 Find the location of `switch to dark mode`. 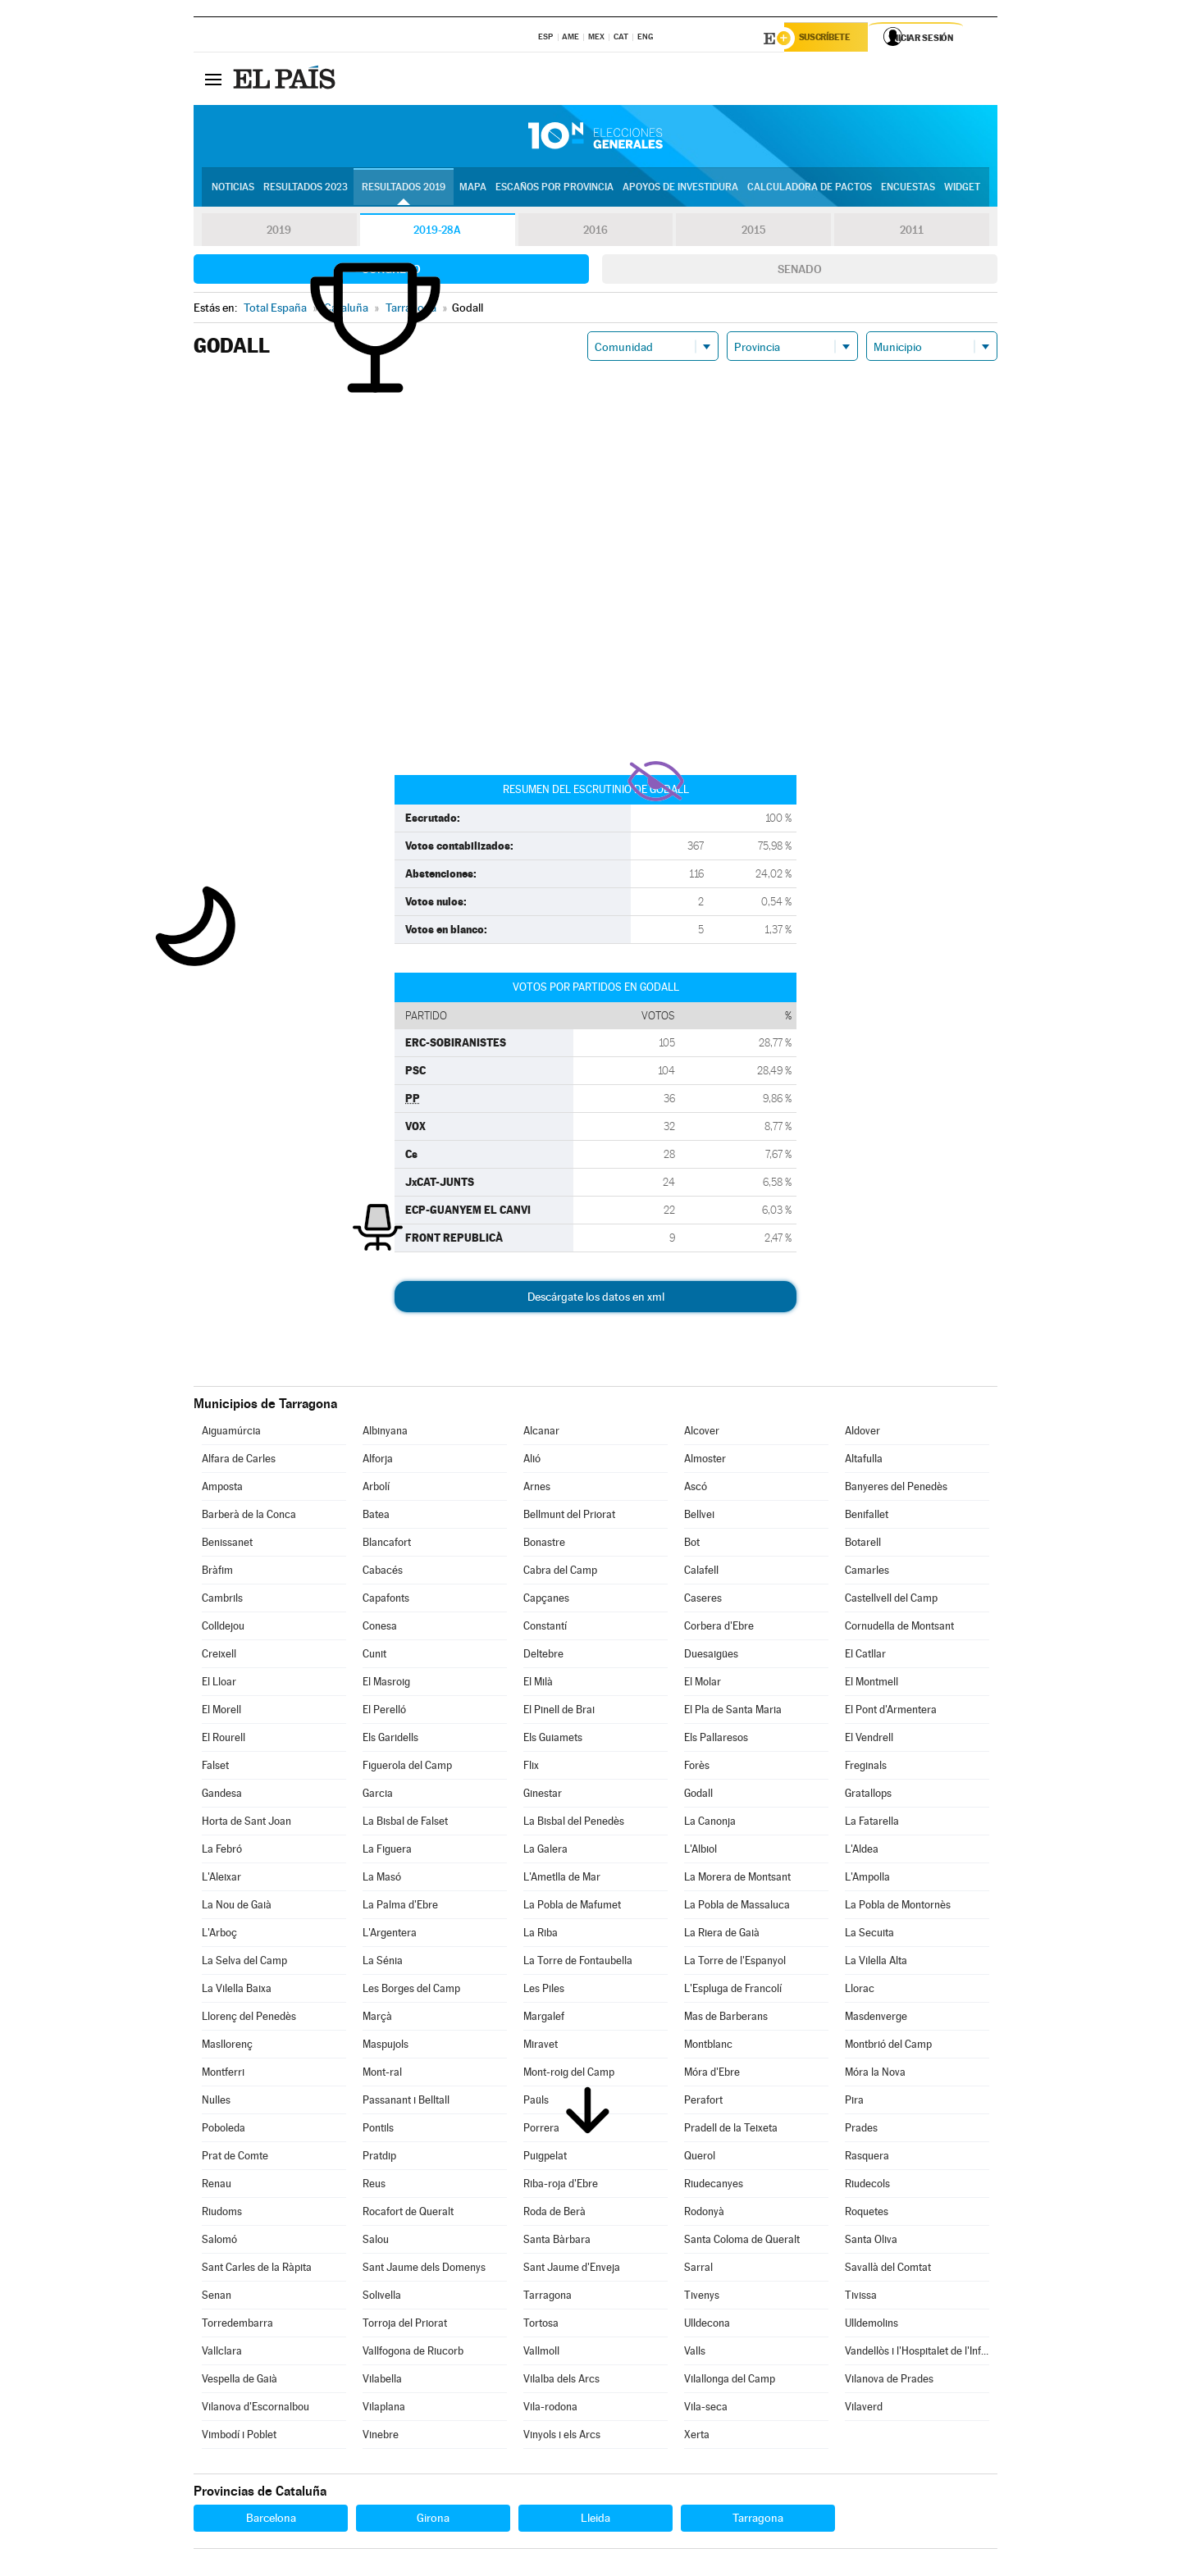

switch to dark mode is located at coordinates (194, 925).